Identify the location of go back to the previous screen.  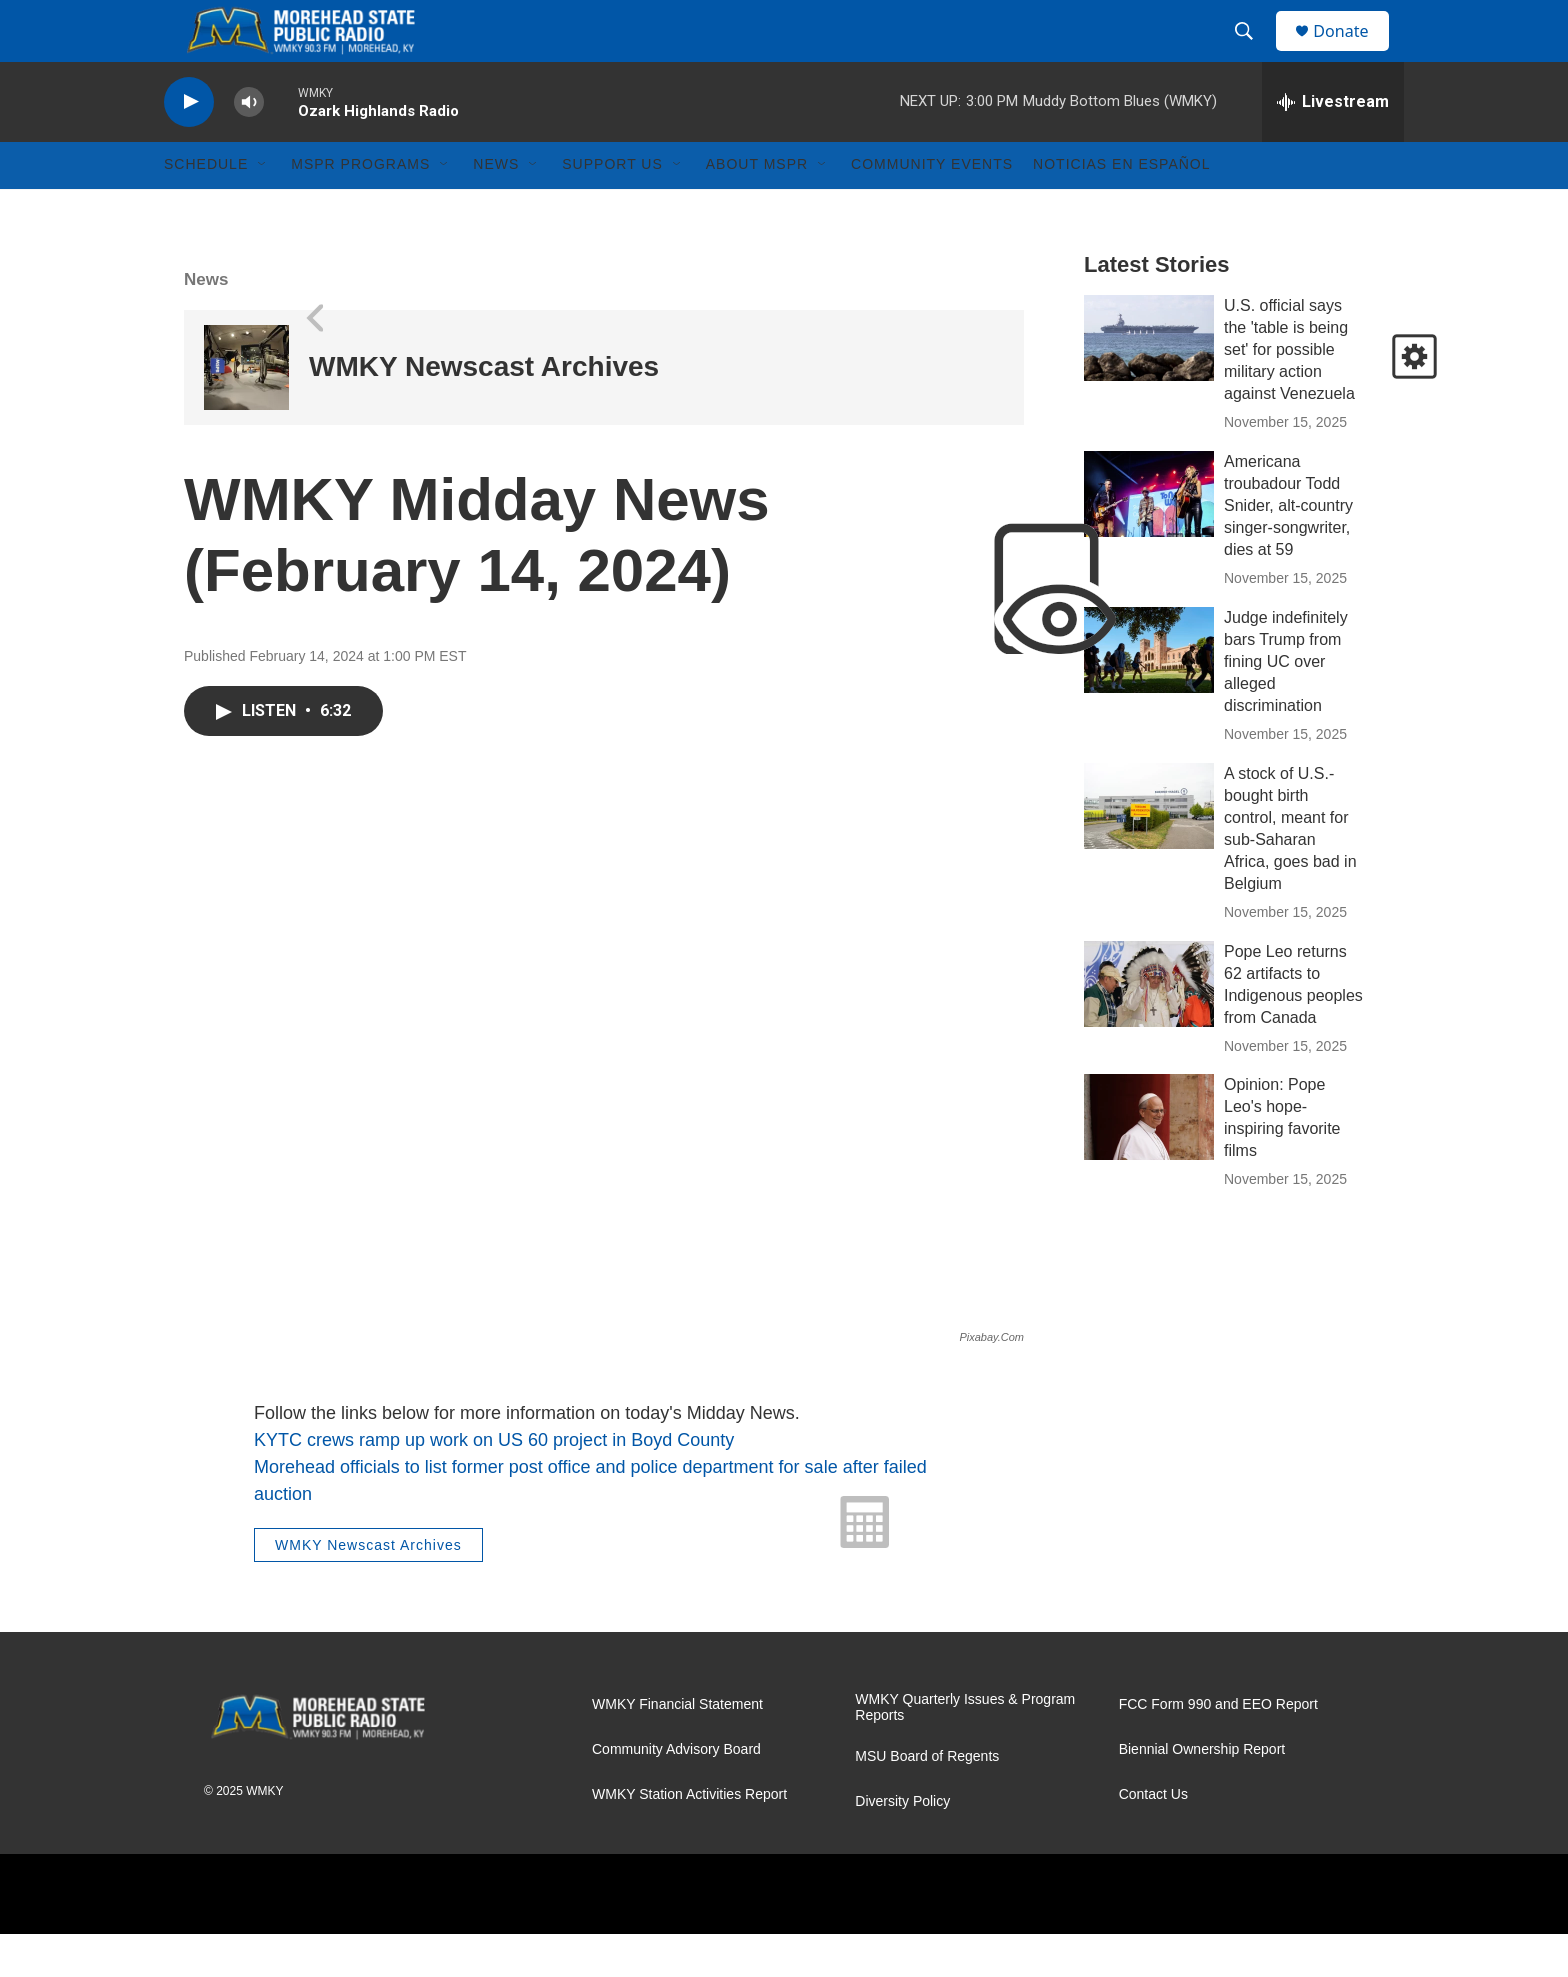
(314, 318).